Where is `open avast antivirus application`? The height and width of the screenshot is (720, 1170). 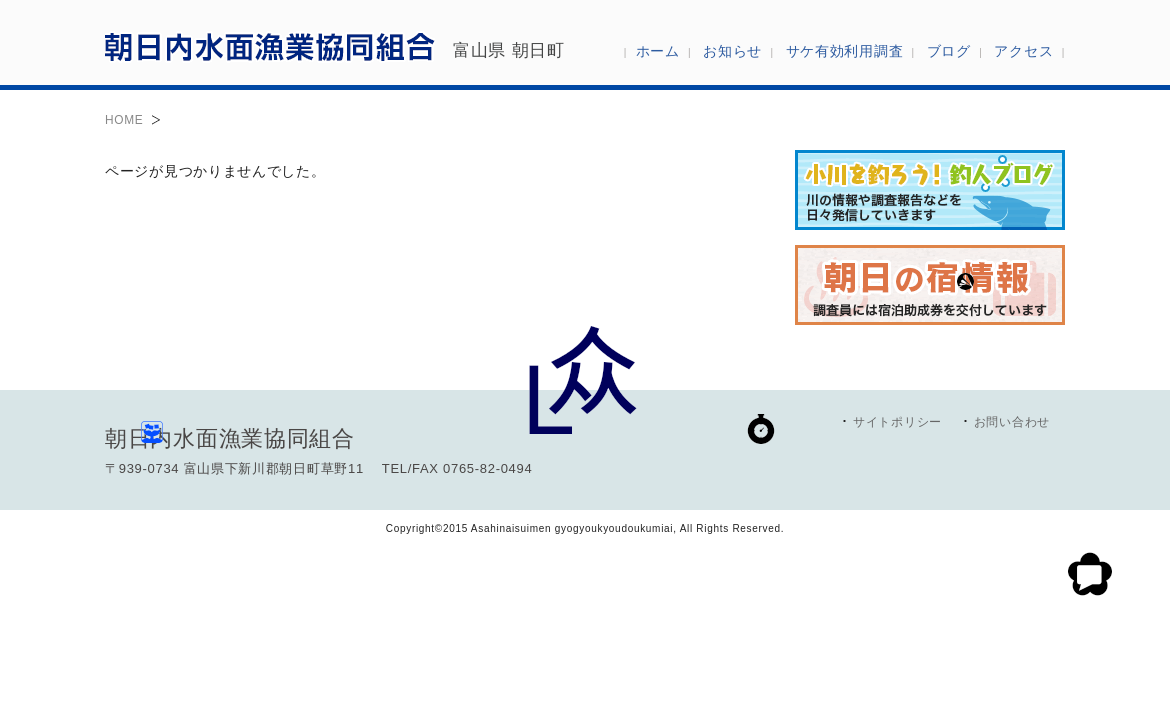 open avast antivirus application is located at coordinates (965, 281).